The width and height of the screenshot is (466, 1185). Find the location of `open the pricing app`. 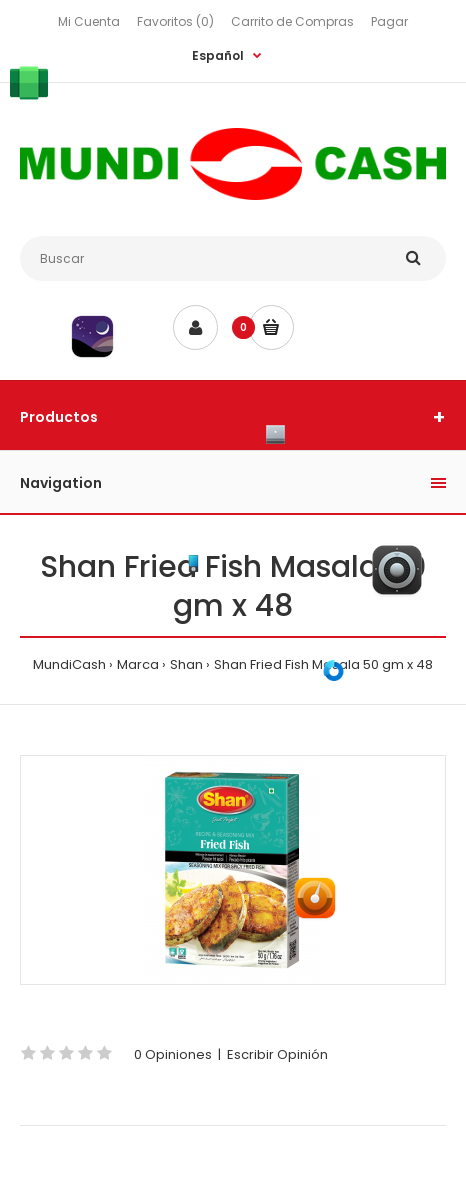

open the pricing app is located at coordinates (333, 670).